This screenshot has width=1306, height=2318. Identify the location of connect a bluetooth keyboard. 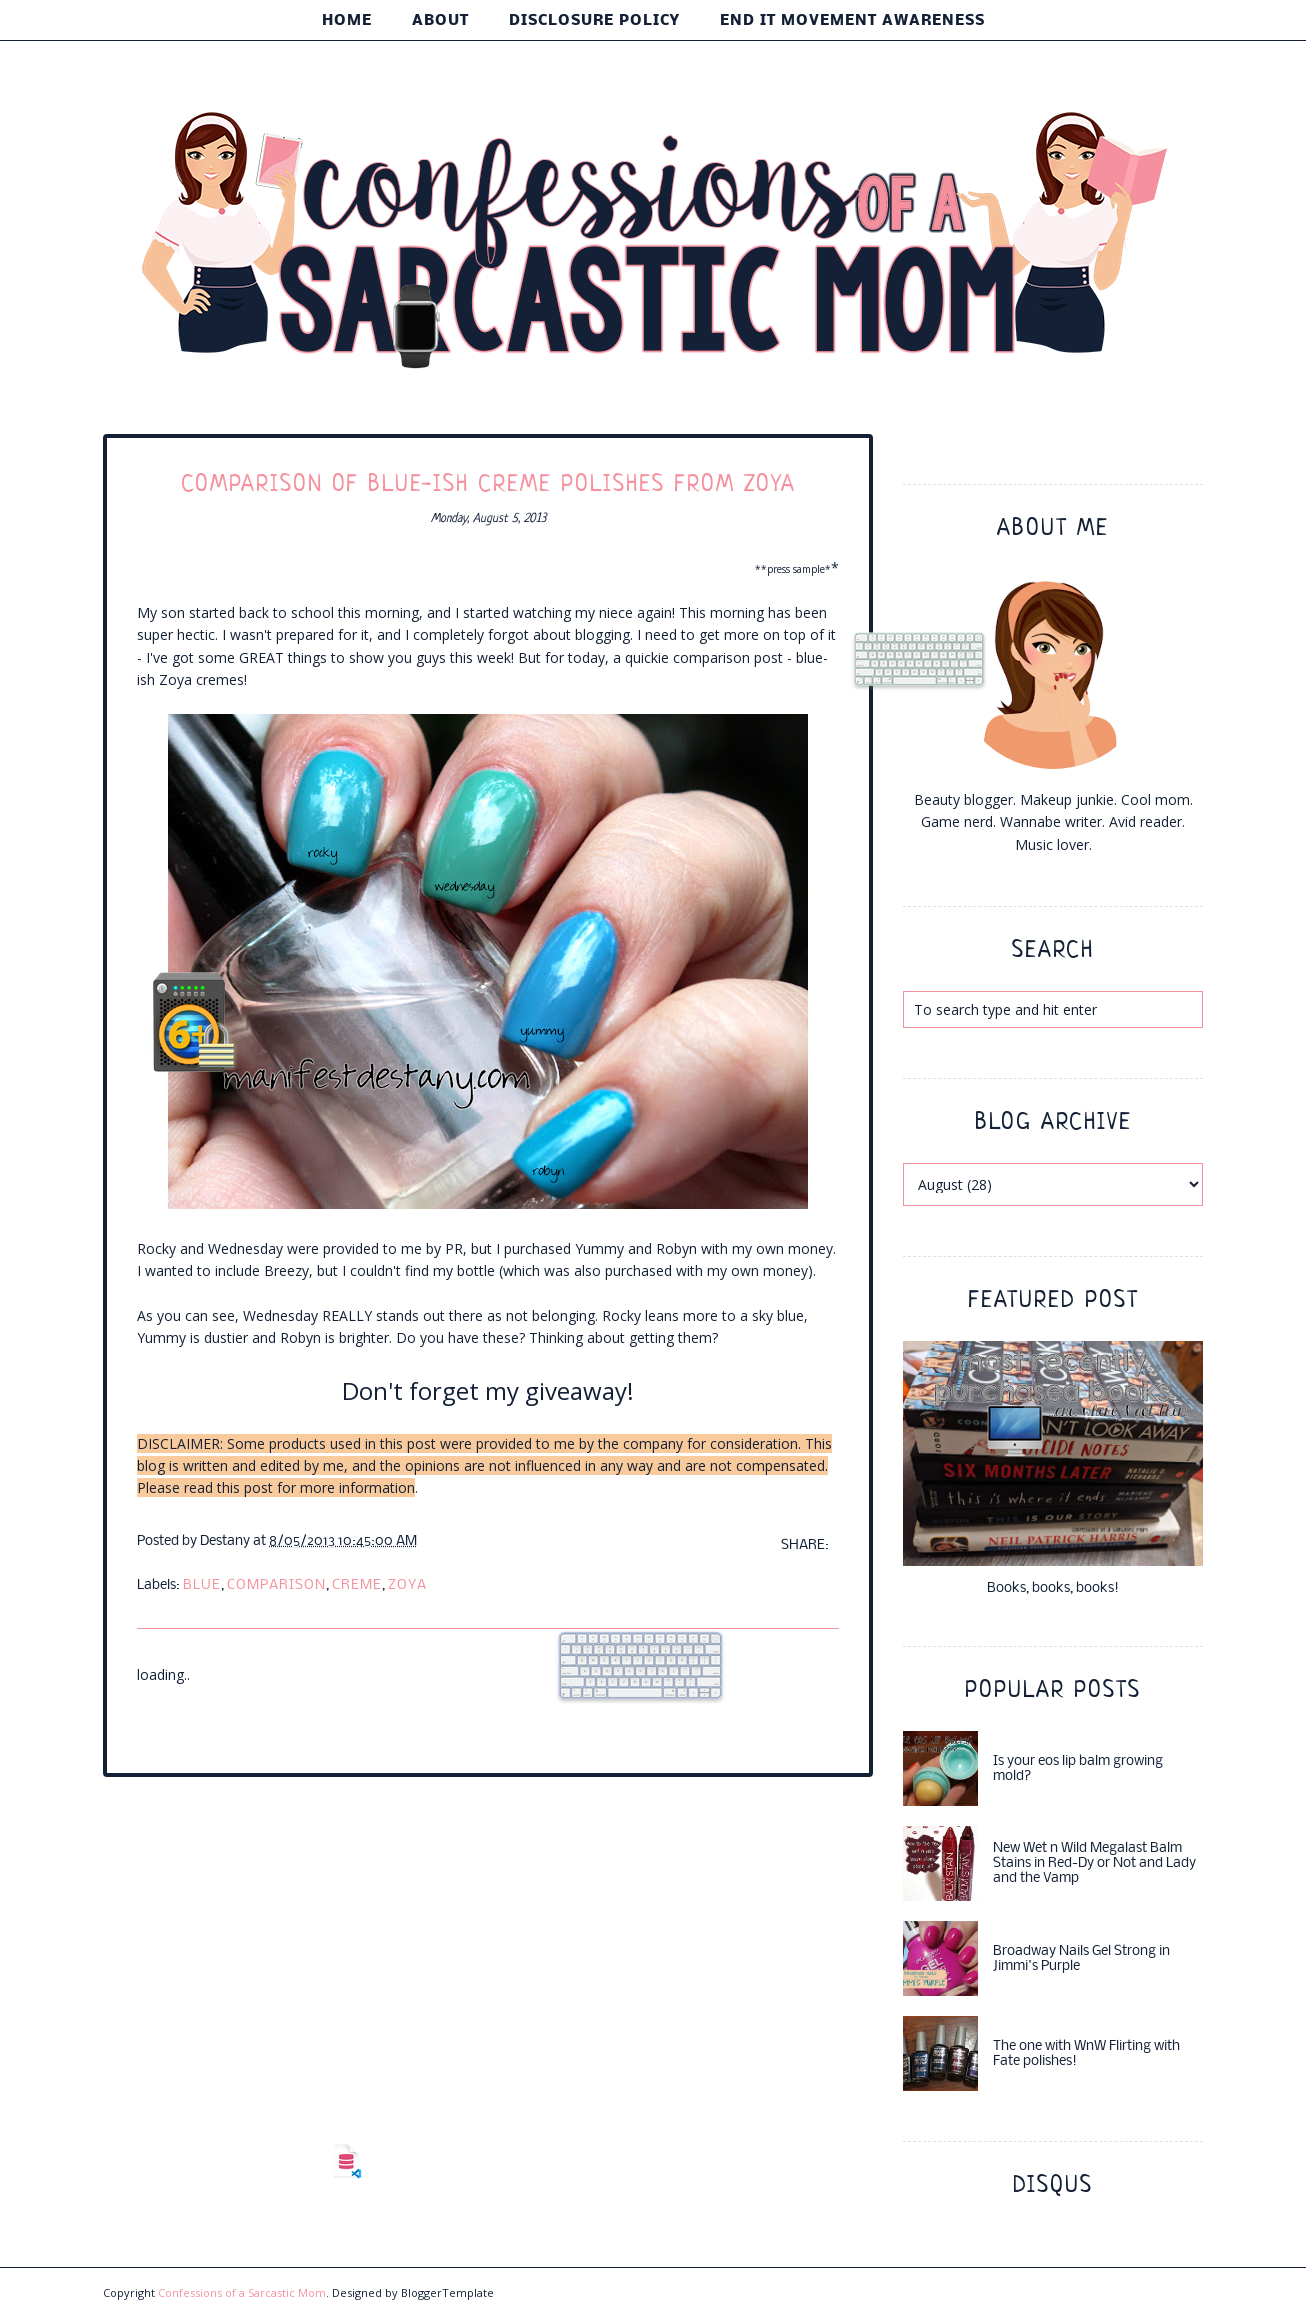
(640, 1665).